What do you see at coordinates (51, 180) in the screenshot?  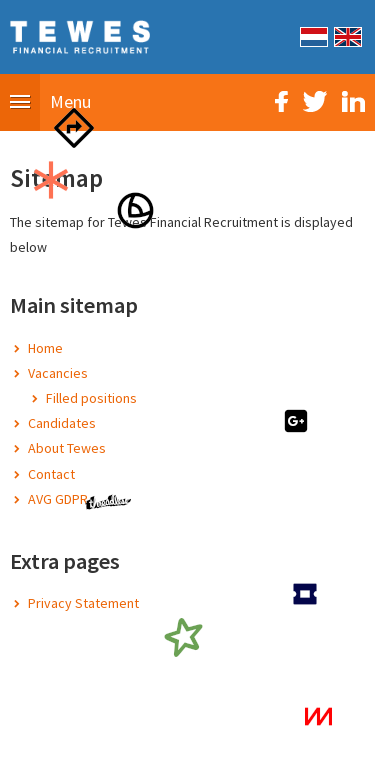 I see `indicates a required field in a form` at bounding box center [51, 180].